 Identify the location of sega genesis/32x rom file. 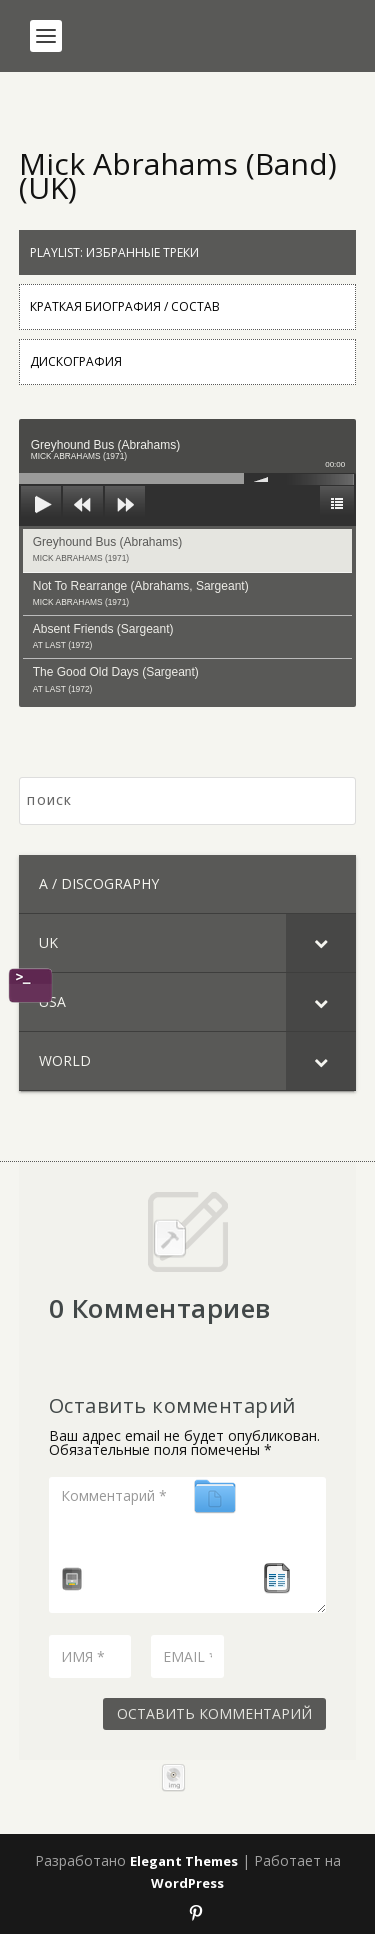
(72, 1579).